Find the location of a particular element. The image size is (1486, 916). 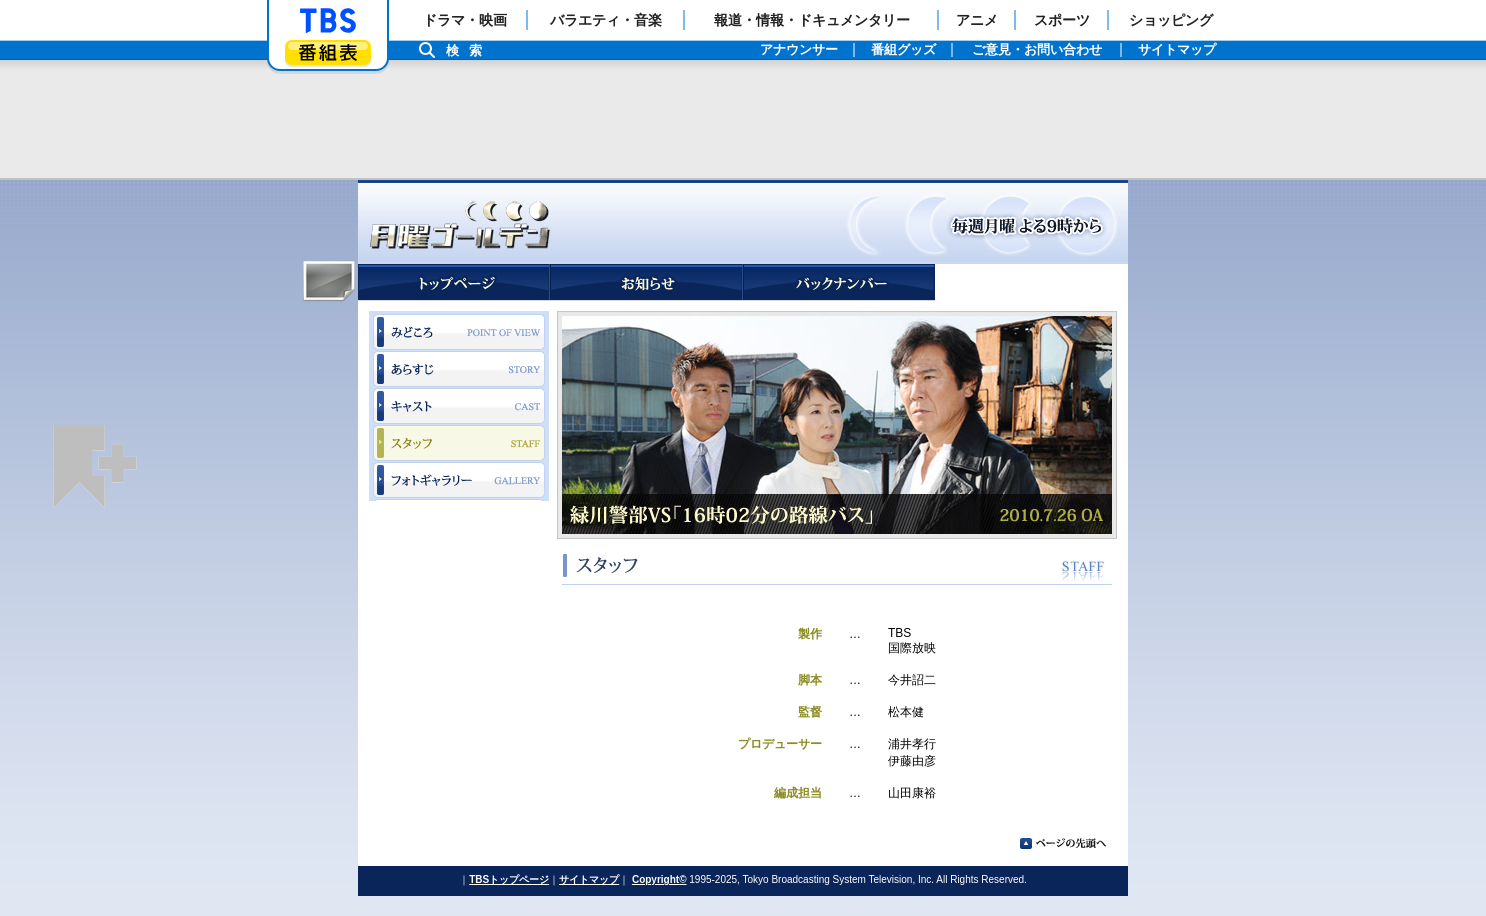

add a new bookmark is located at coordinates (92, 476).